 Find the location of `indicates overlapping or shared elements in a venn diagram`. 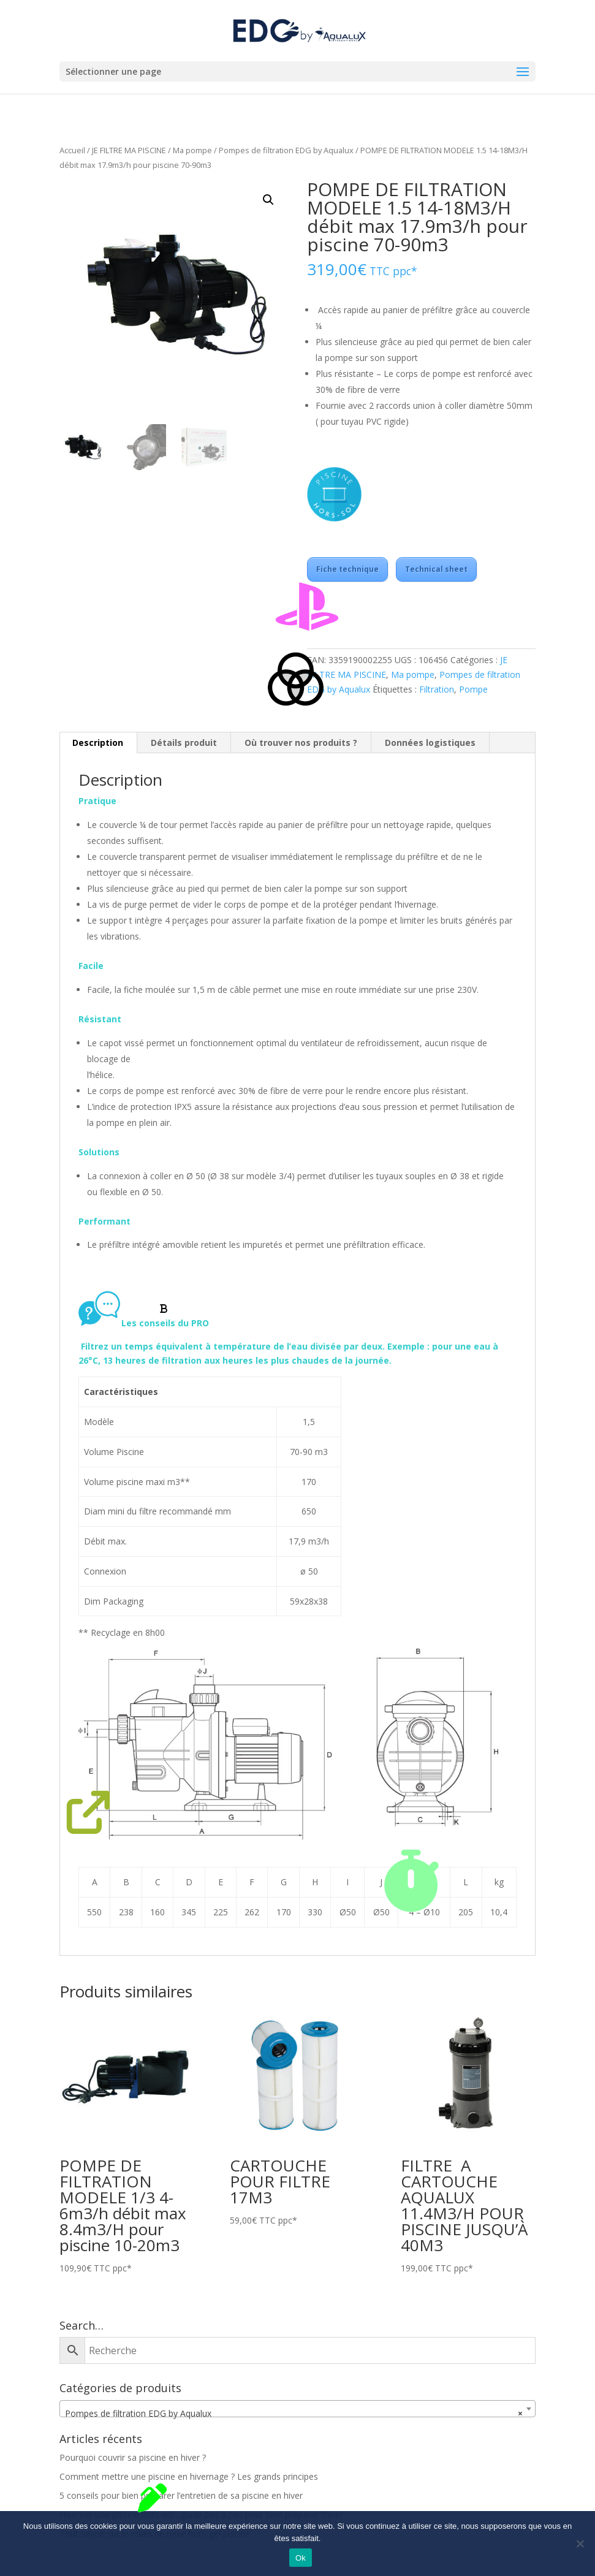

indicates overlapping or shared elements in a venn diagram is located at coordinates (295, 680).